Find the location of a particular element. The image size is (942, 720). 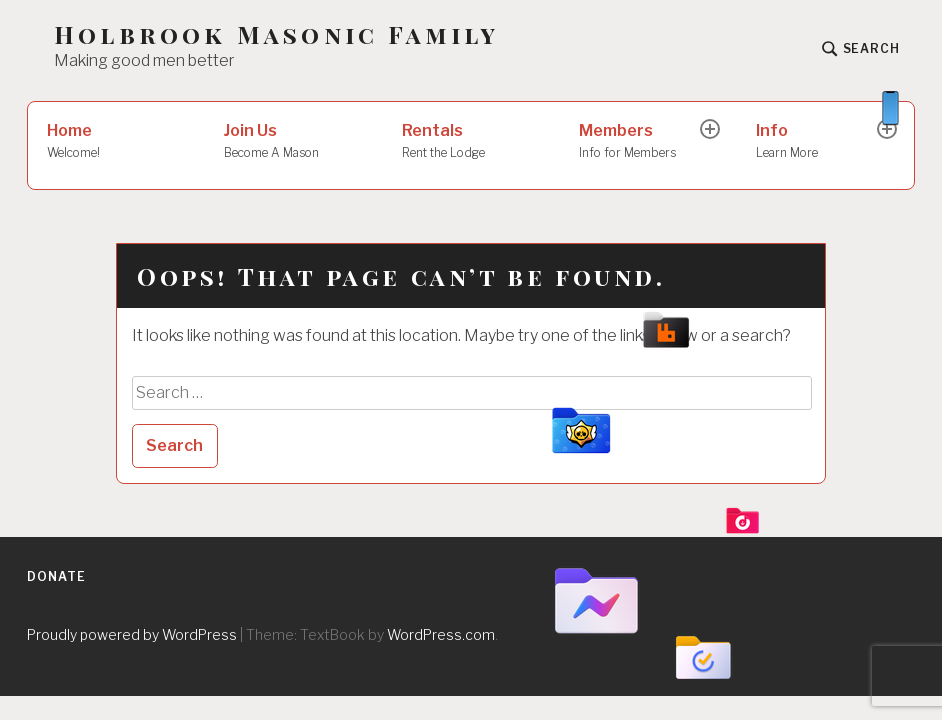

open messenger app folder is located at coordinates (596, 603).